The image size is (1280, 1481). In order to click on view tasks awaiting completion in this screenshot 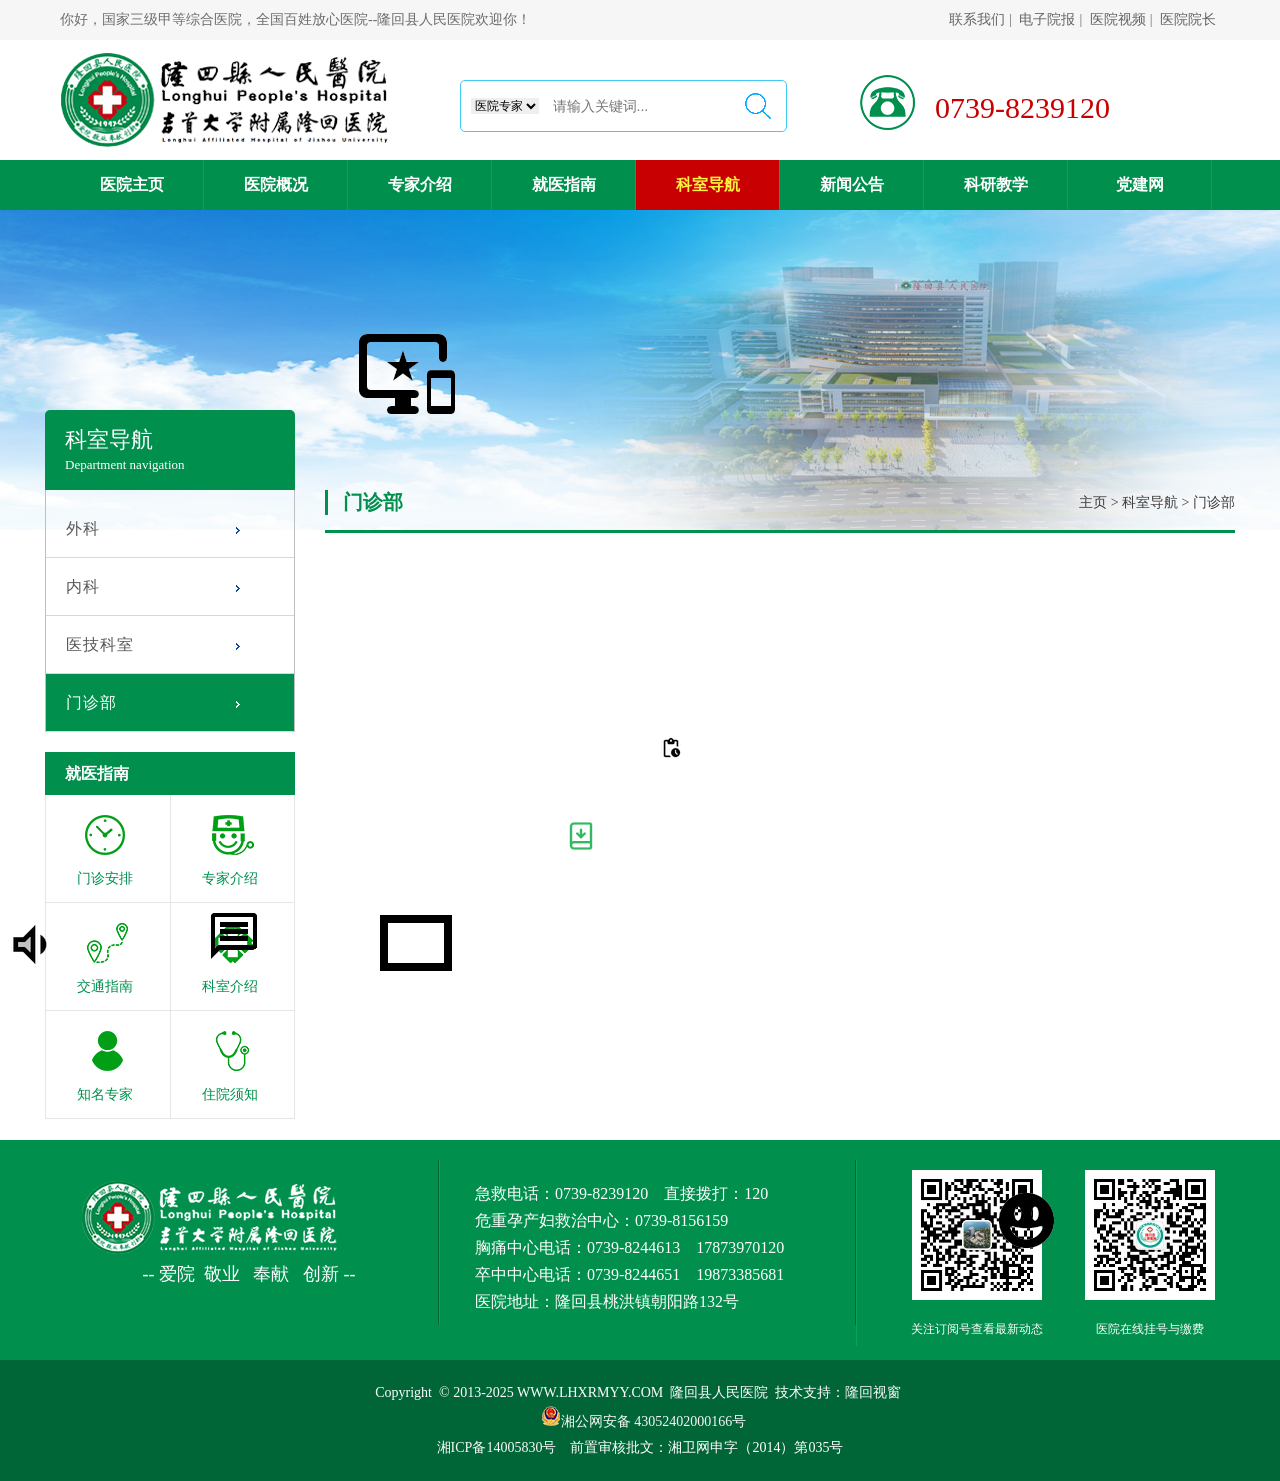, I will do `click(671, 748)`.